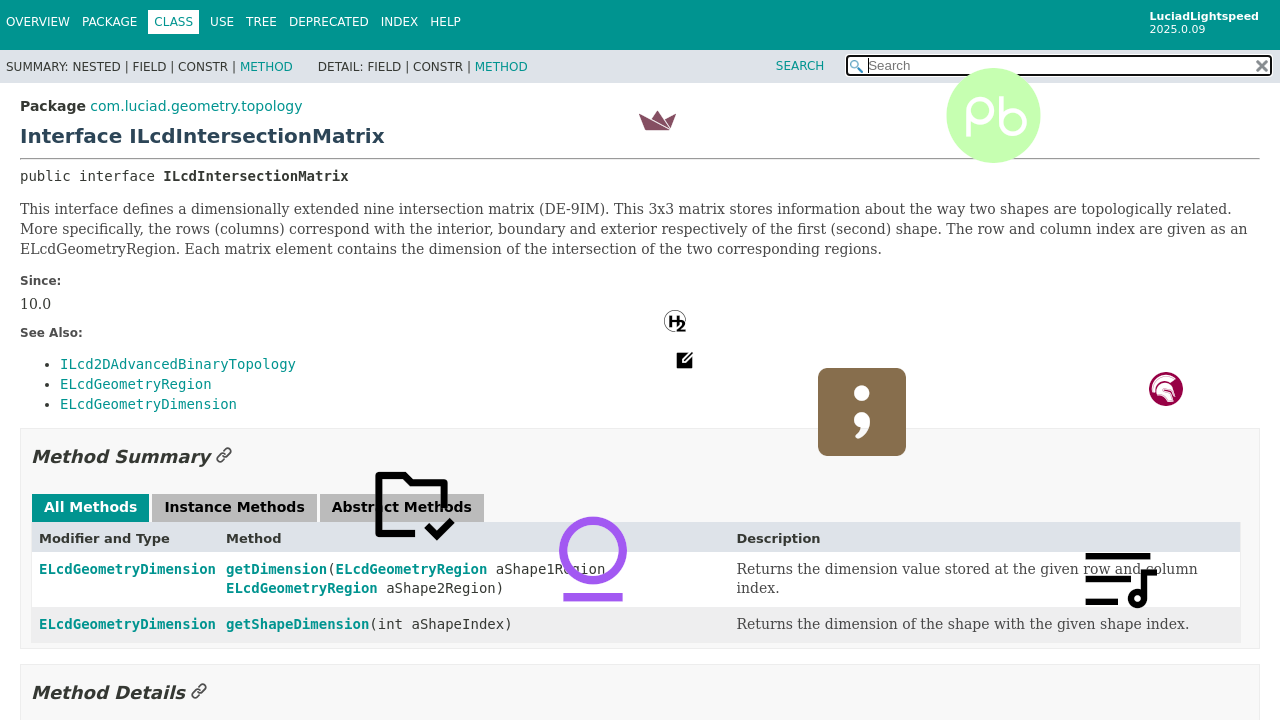 This screenshot has width=1280, height=720. Describe the element at coordinates (1166, 389) in the screenshot. I see `indicates delphi programming environment or IDE` at that location.